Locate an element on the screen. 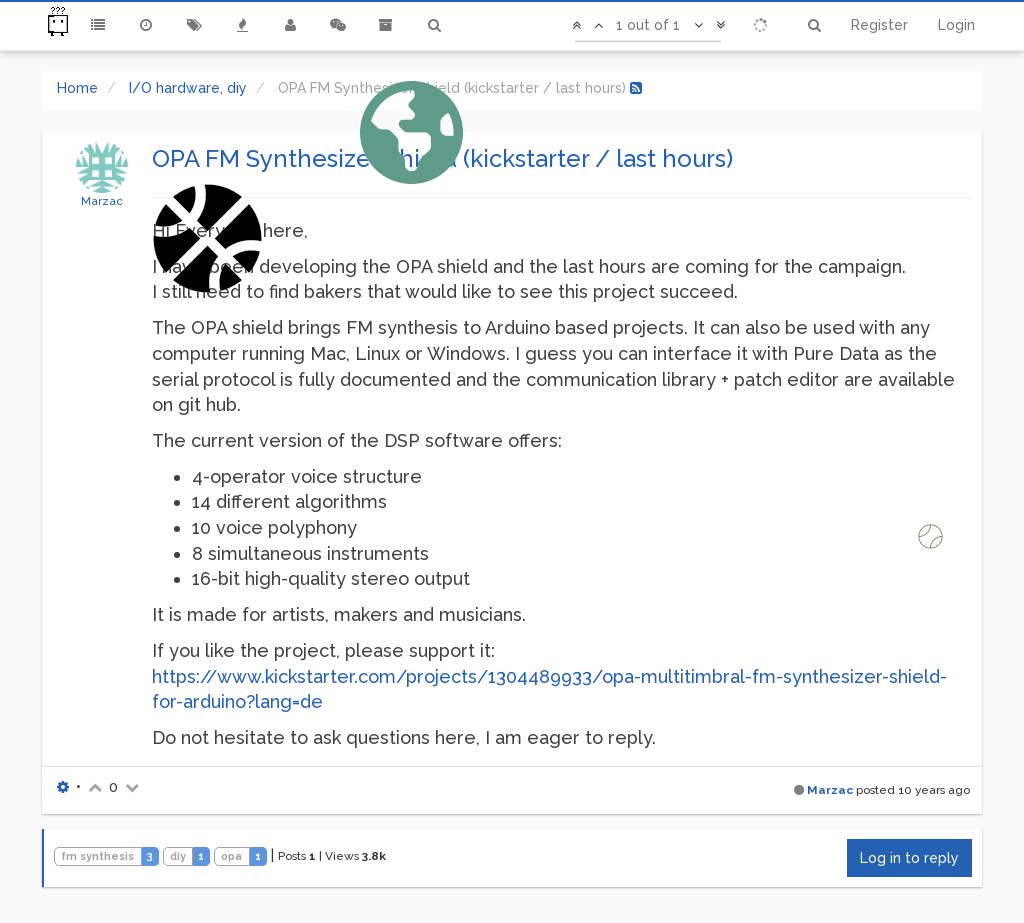  access tennis or sports-related features is located at coordinates (930, 536).